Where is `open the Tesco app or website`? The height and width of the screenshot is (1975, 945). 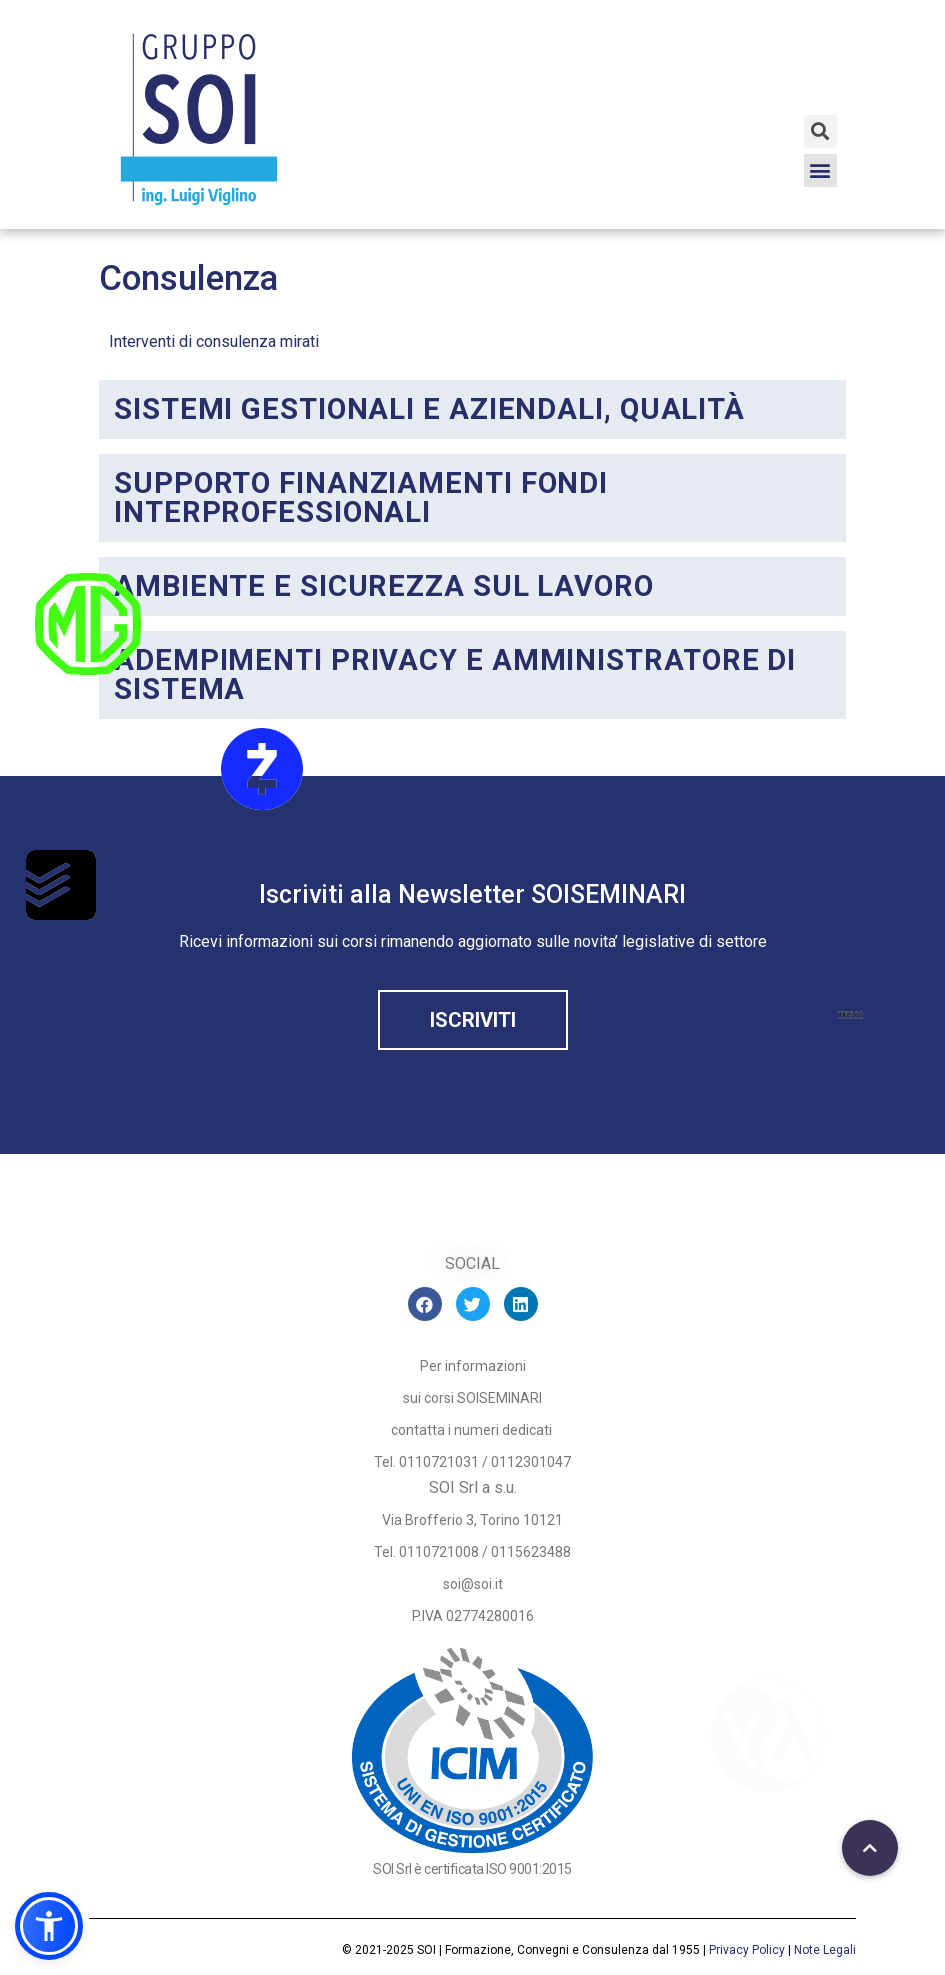 open the Tesco app or website is located at coordinates (851, 1015).